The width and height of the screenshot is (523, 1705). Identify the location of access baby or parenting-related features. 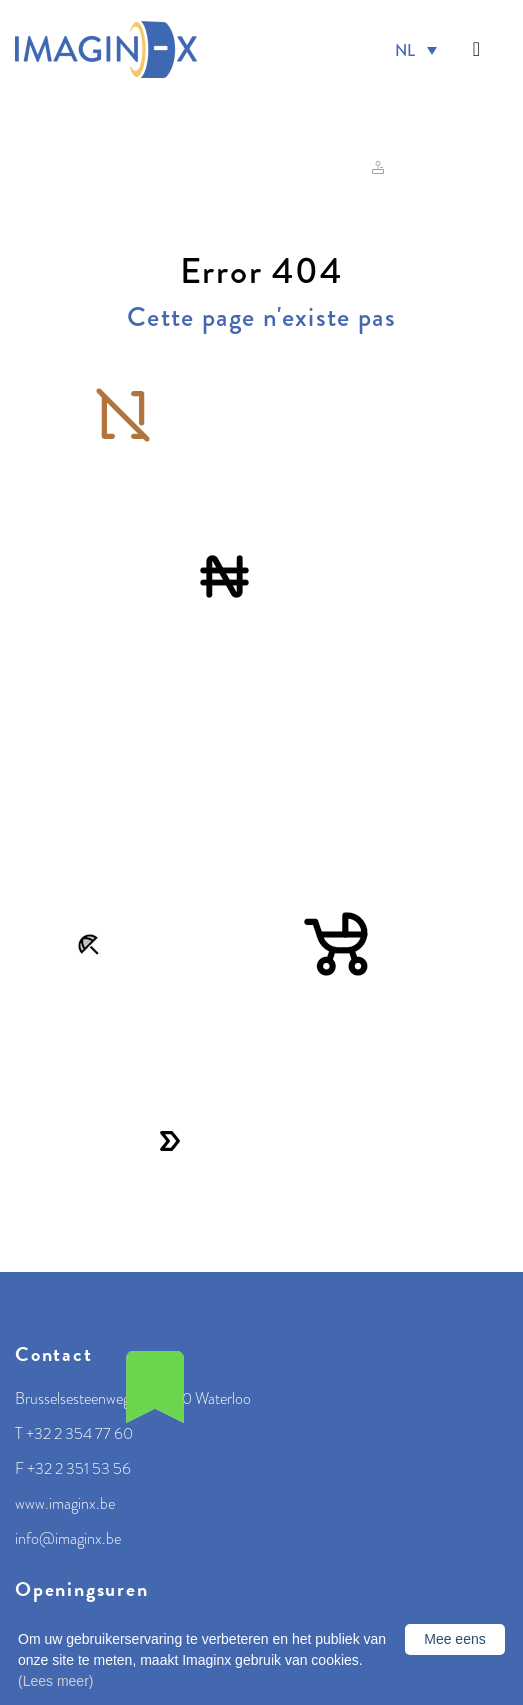
(339, 944).